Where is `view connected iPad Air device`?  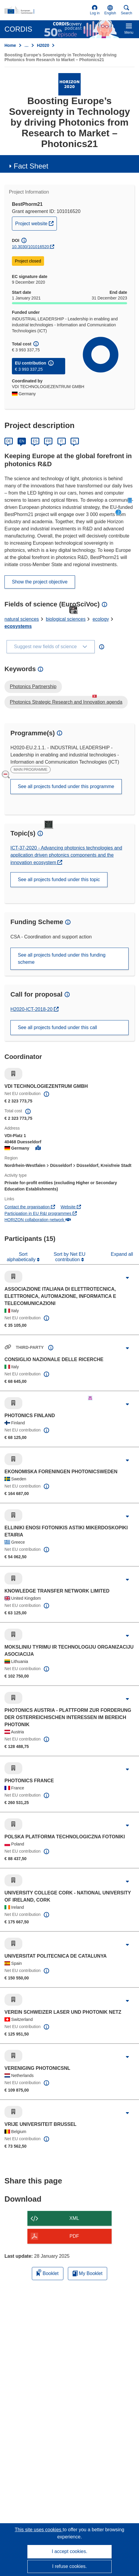 view connected iPad Air device is located at coordinates (130, 500).